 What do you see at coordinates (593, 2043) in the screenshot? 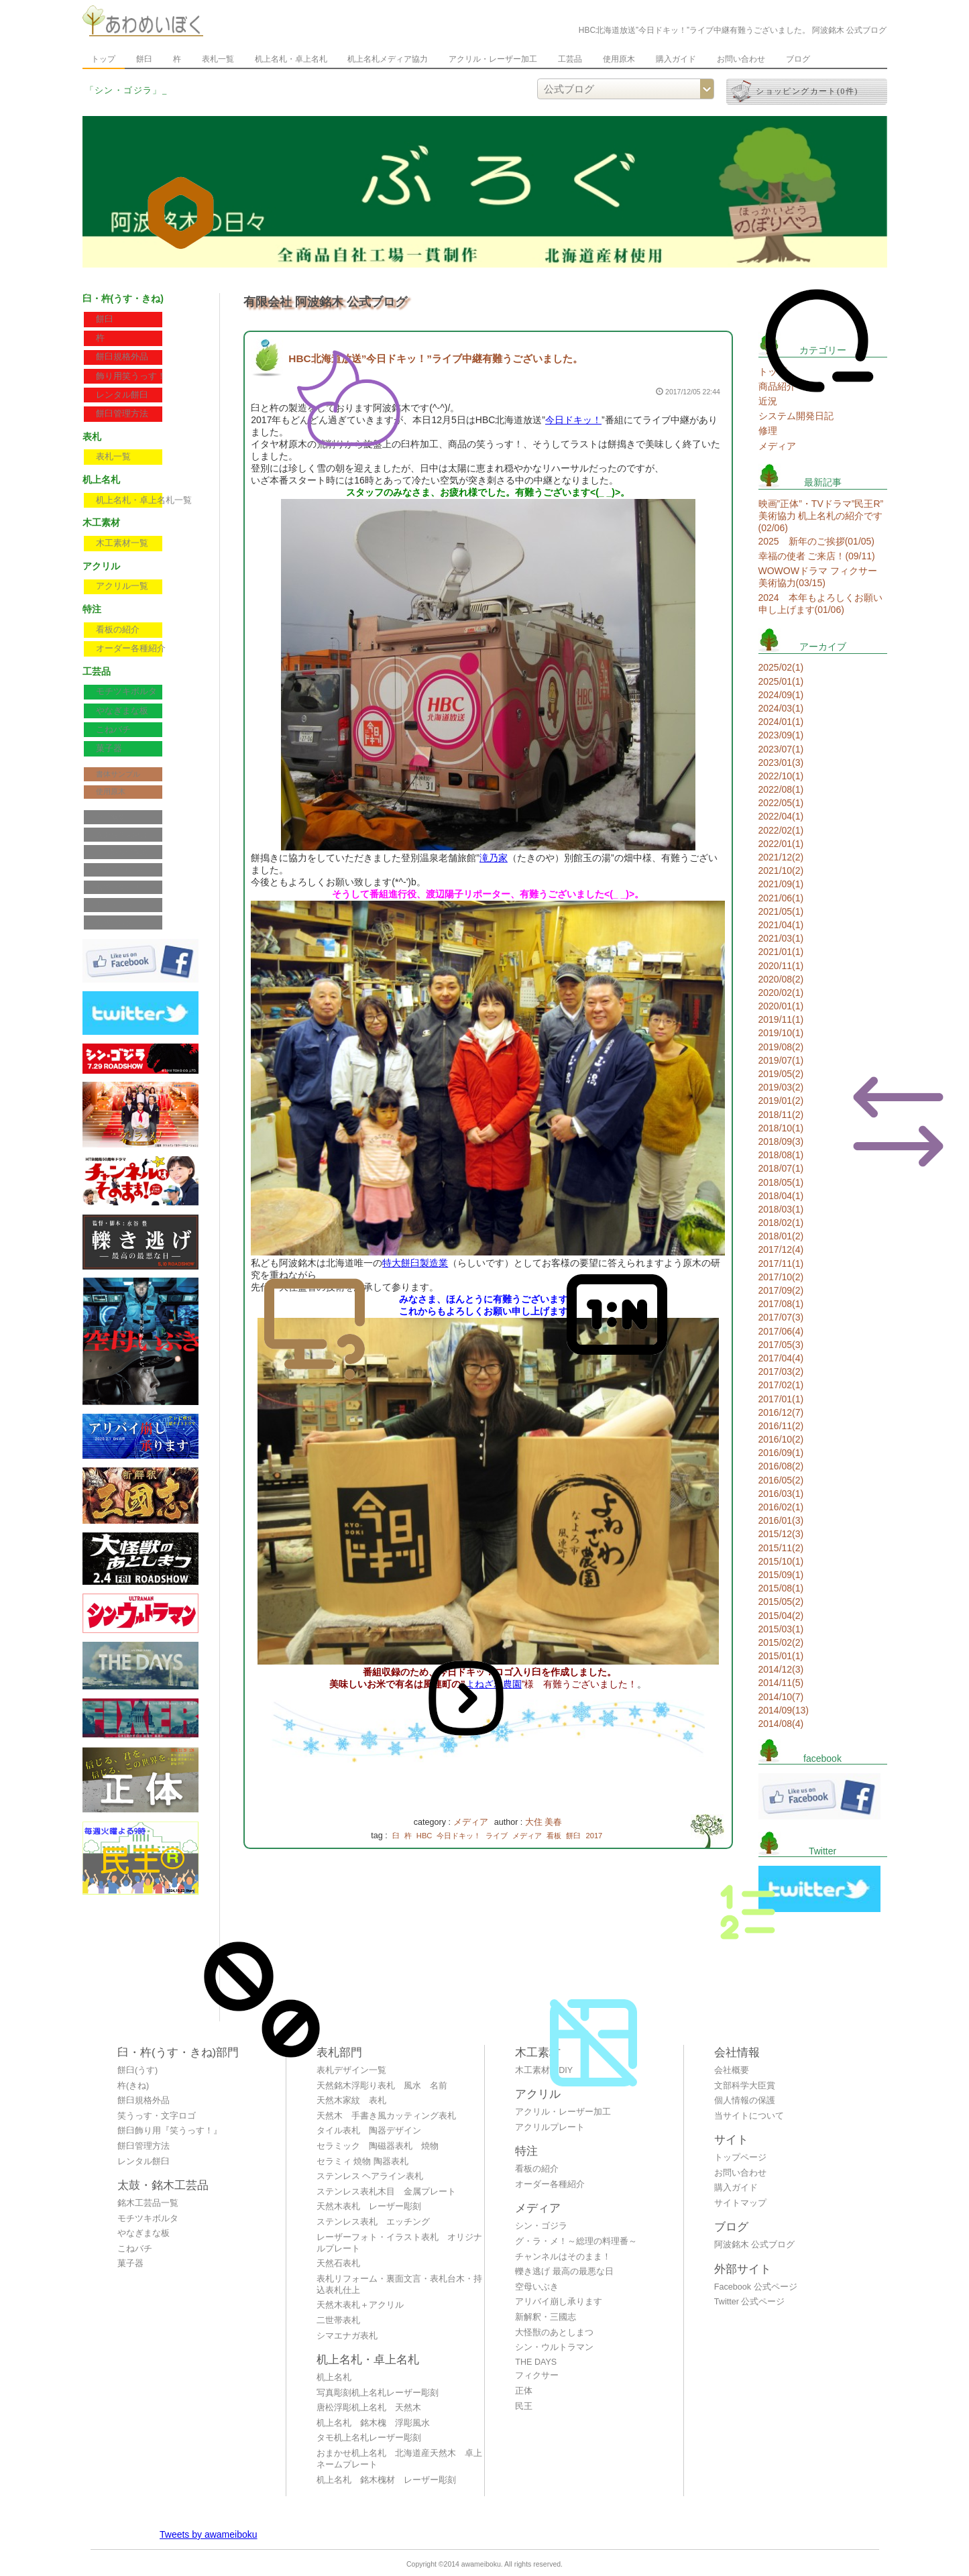
I see `disable table view` at bounding box center [593, 2043].